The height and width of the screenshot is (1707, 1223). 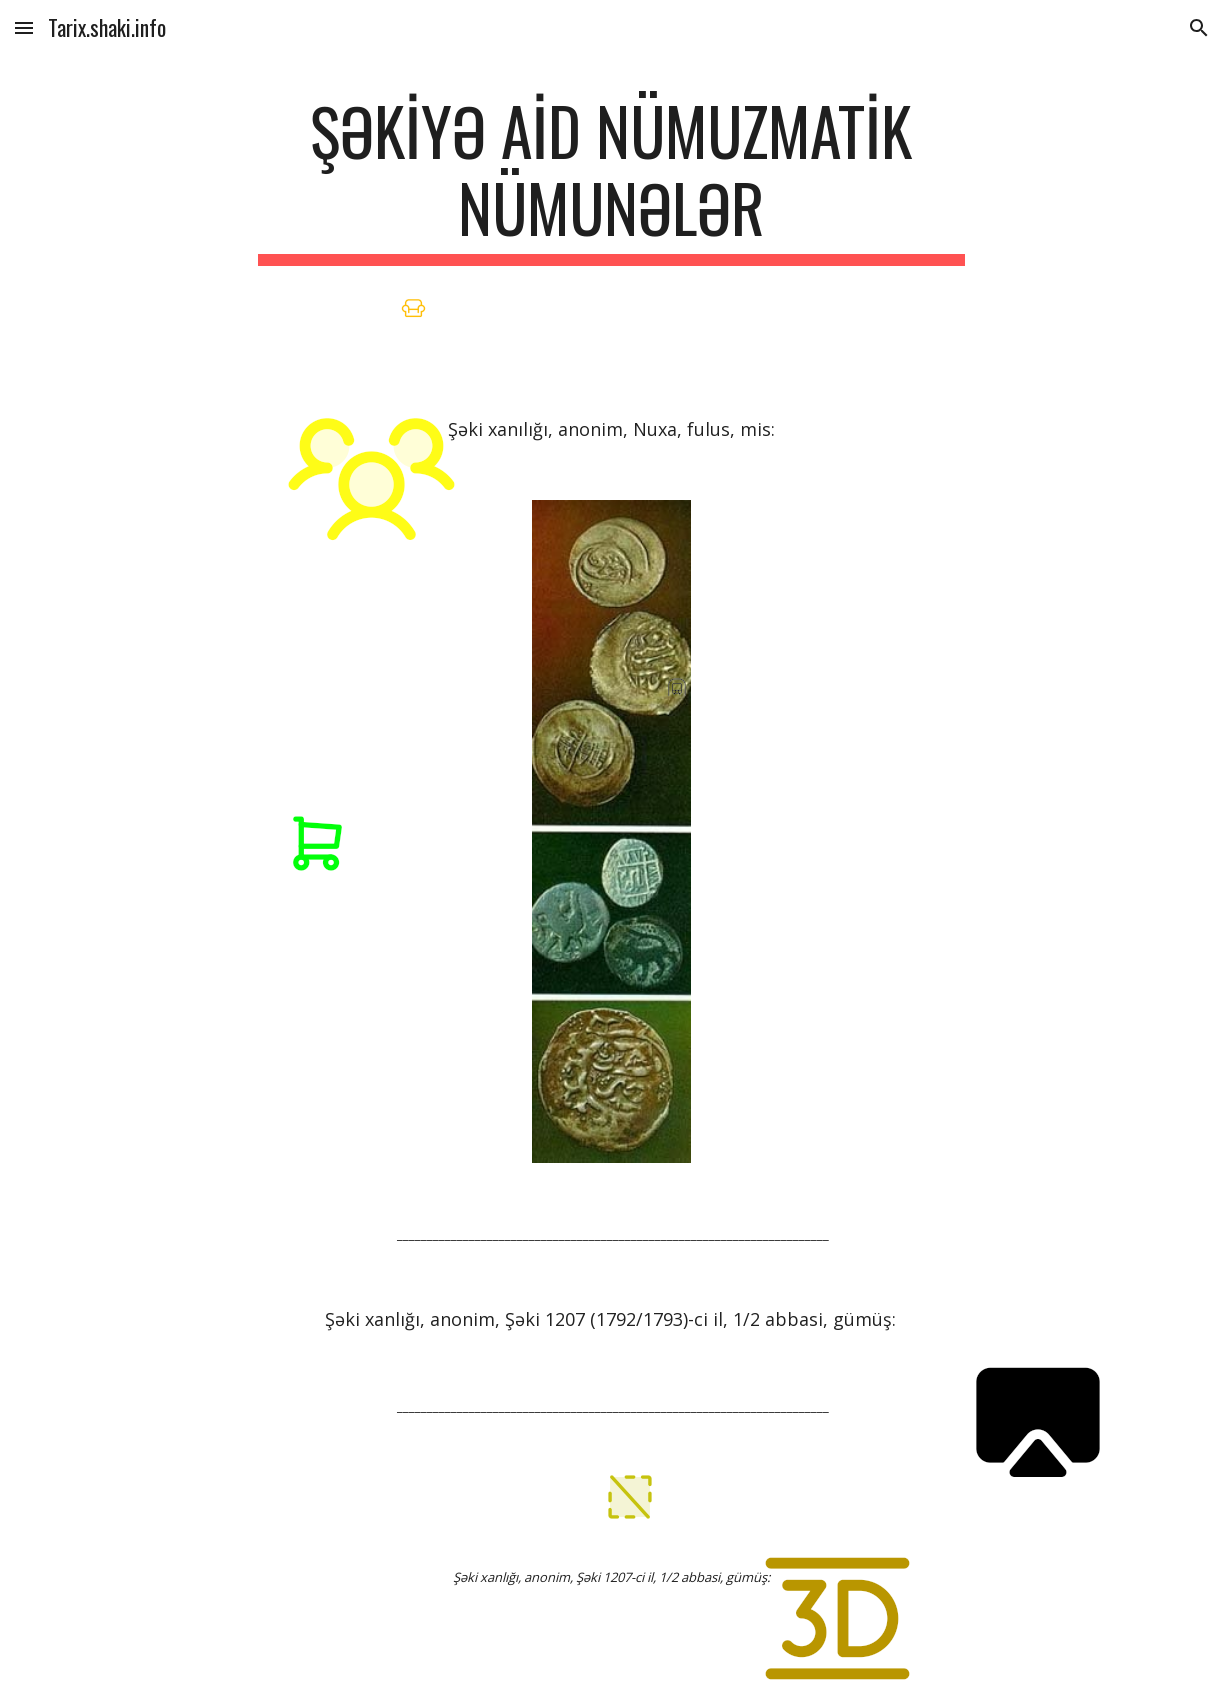 I want to click on view group members, so click(x=371, y=473).